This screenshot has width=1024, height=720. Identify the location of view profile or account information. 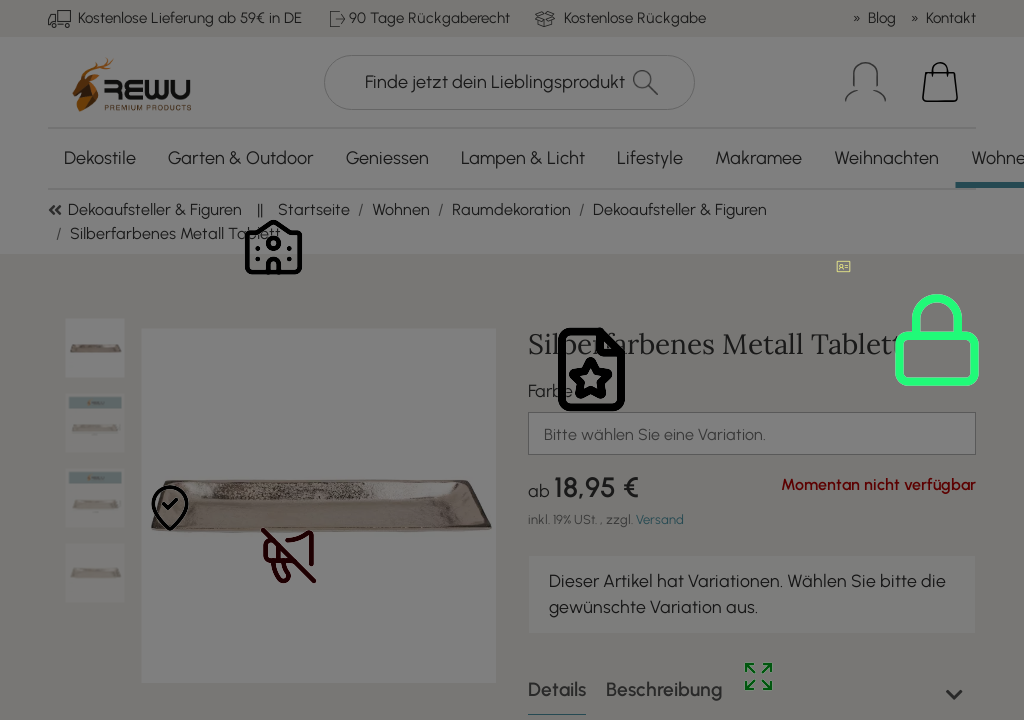
(843, 266).